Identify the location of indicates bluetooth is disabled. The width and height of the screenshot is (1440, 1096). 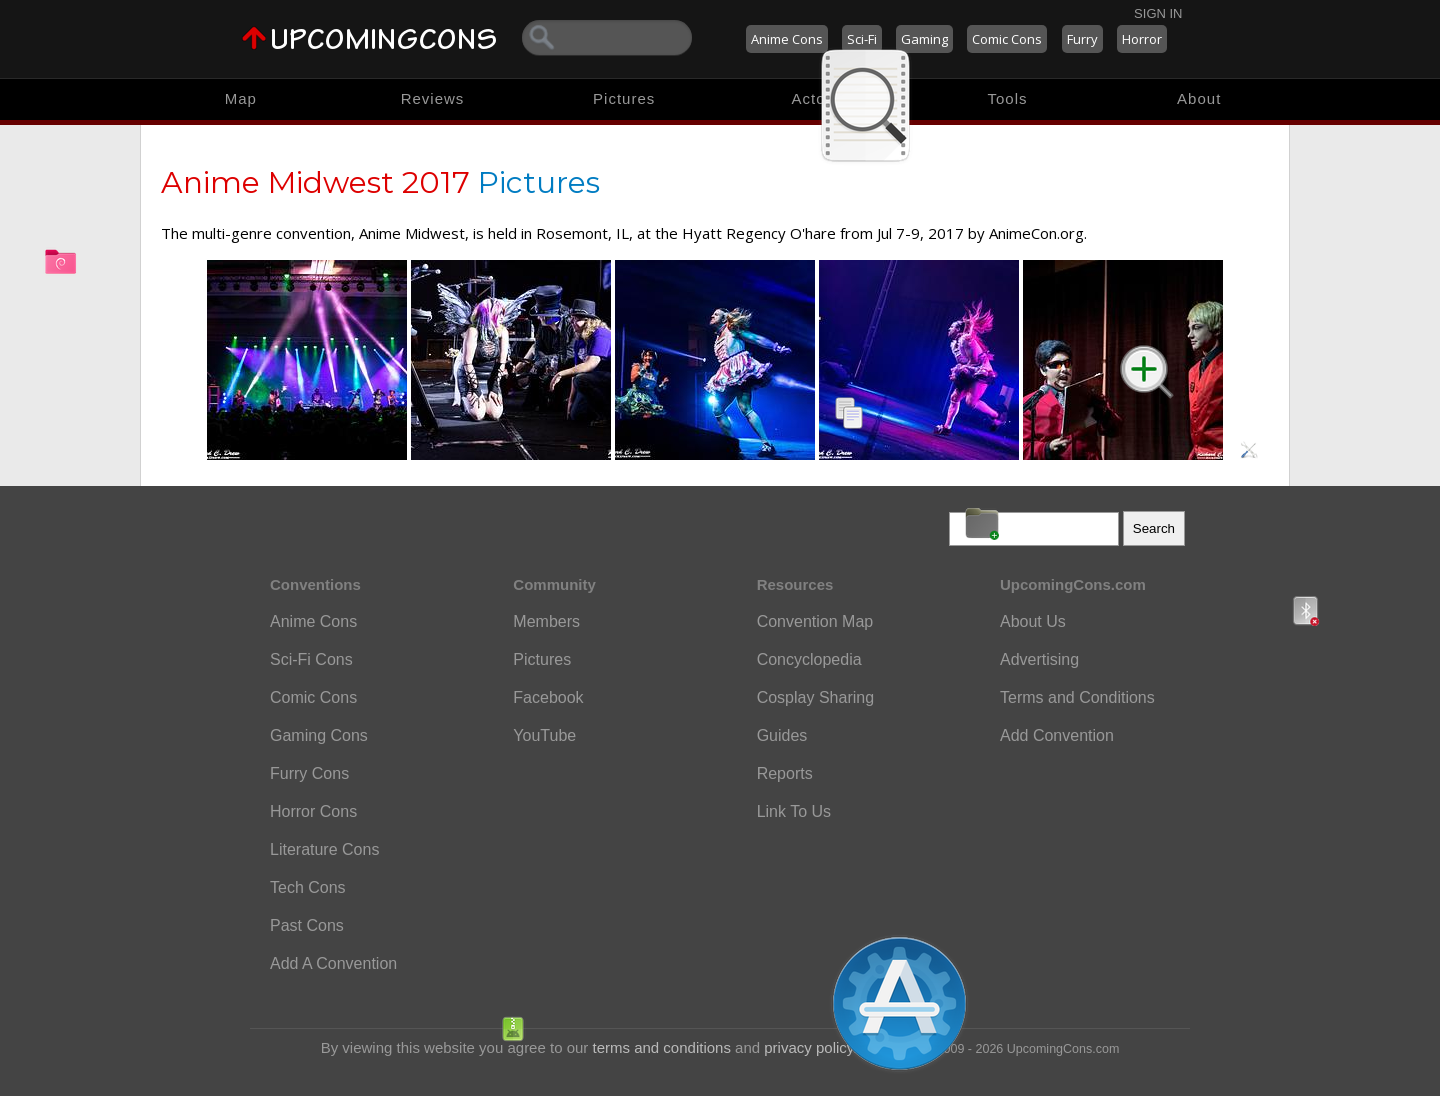
(1305, 610).